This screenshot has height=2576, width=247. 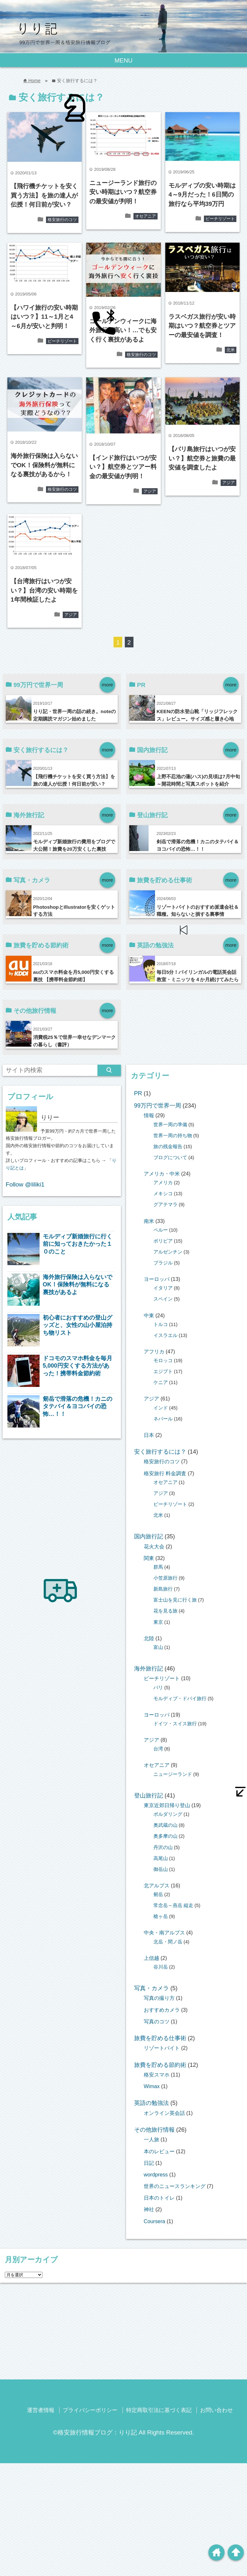 What do you see at coordinates (184, 930) in the screenshot?
I see `skip to previous track` at bounding box center [184, 930].